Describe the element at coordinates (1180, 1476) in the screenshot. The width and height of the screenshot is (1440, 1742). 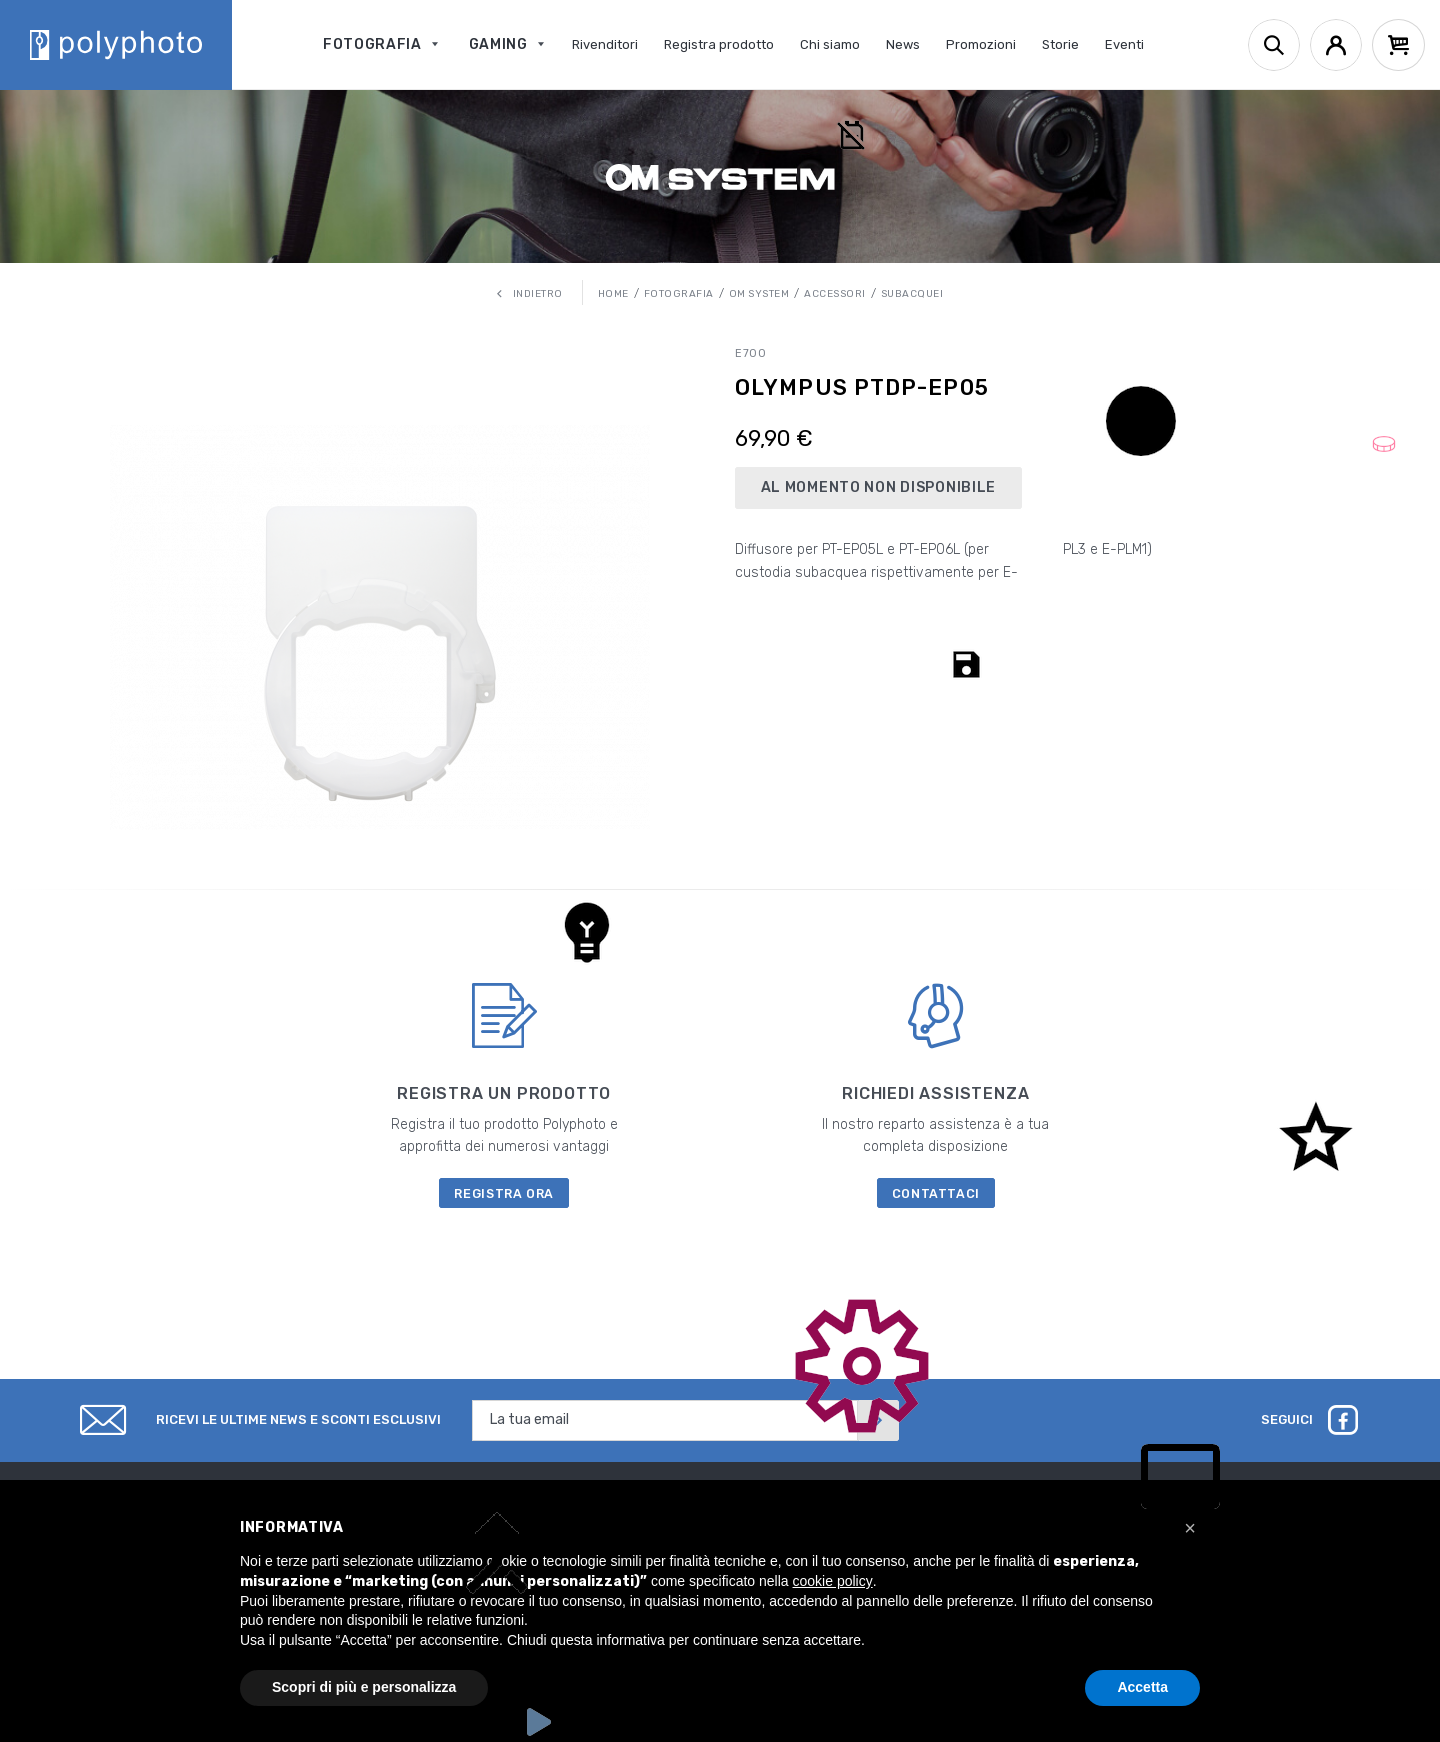
I see `view video player controls or bottom action bar` at that location.